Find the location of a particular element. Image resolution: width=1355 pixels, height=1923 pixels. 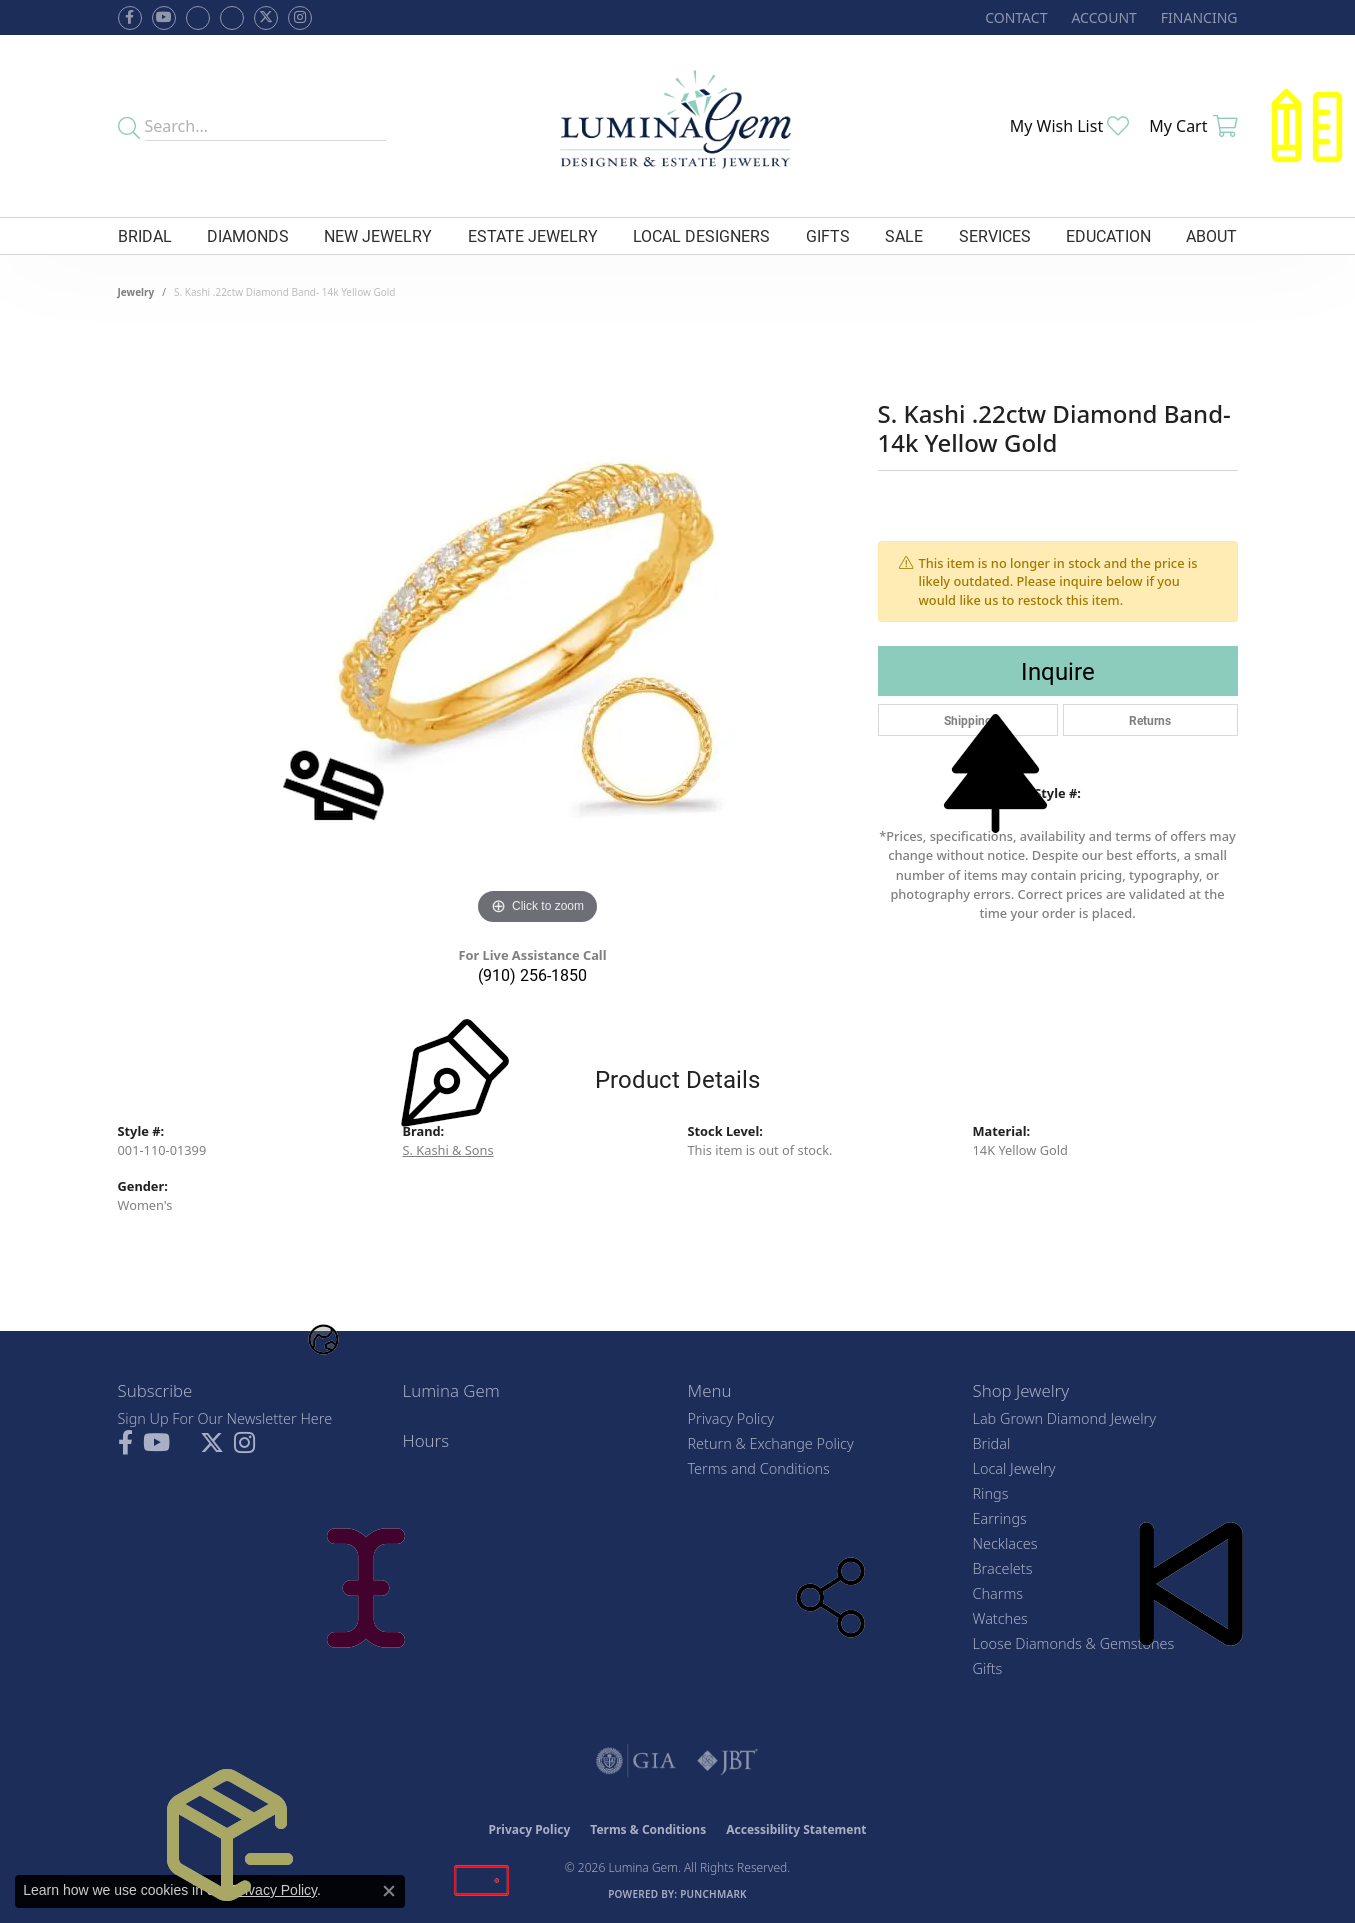

access storage or disk management is located at coordinates (481, 1880).